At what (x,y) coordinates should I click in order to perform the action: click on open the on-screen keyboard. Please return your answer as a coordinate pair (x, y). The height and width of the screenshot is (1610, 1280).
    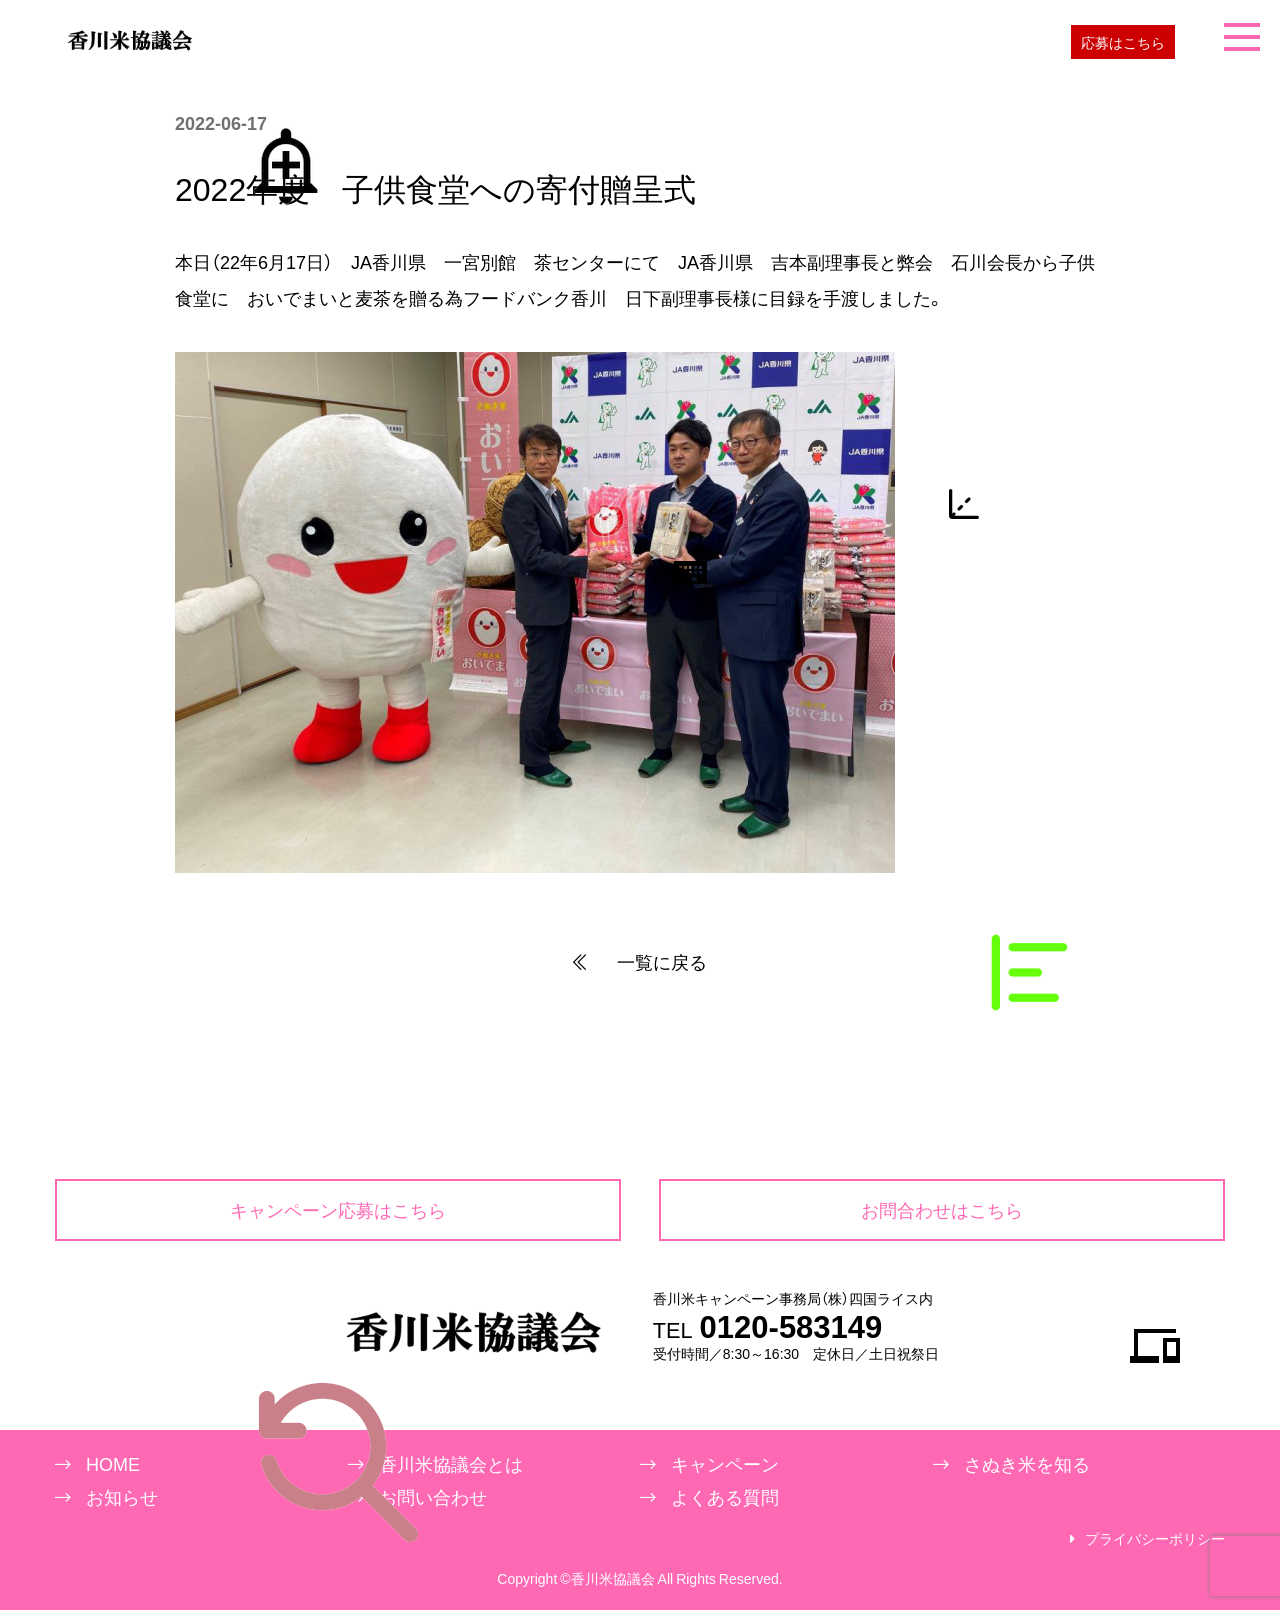
    Looking at the image, I should click on (690, 572).